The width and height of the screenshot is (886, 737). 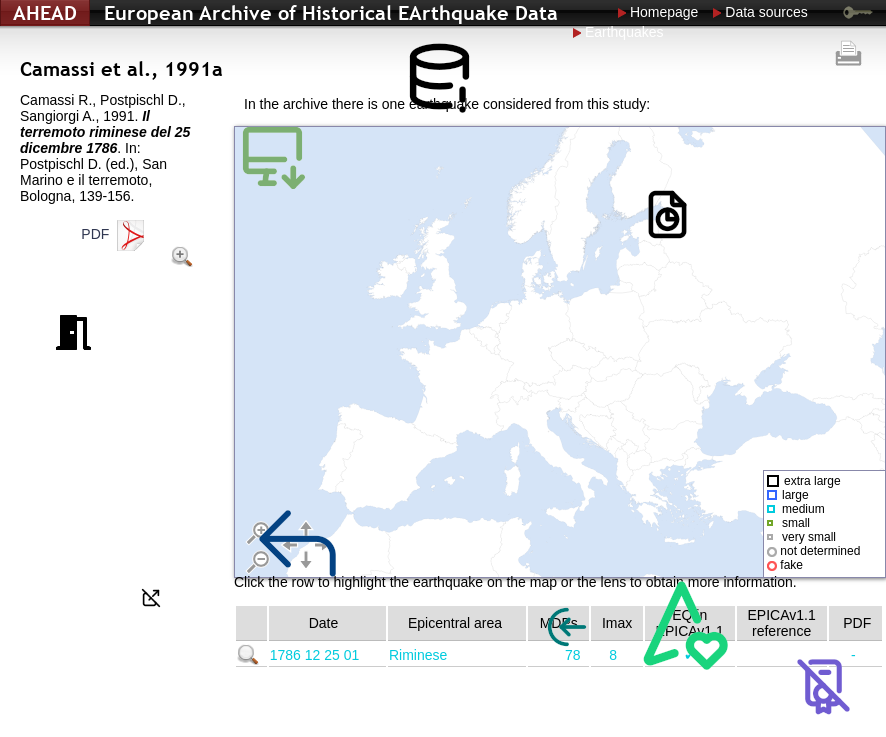 I want to click on reply to a message or comment, so click(x=296, y=544).